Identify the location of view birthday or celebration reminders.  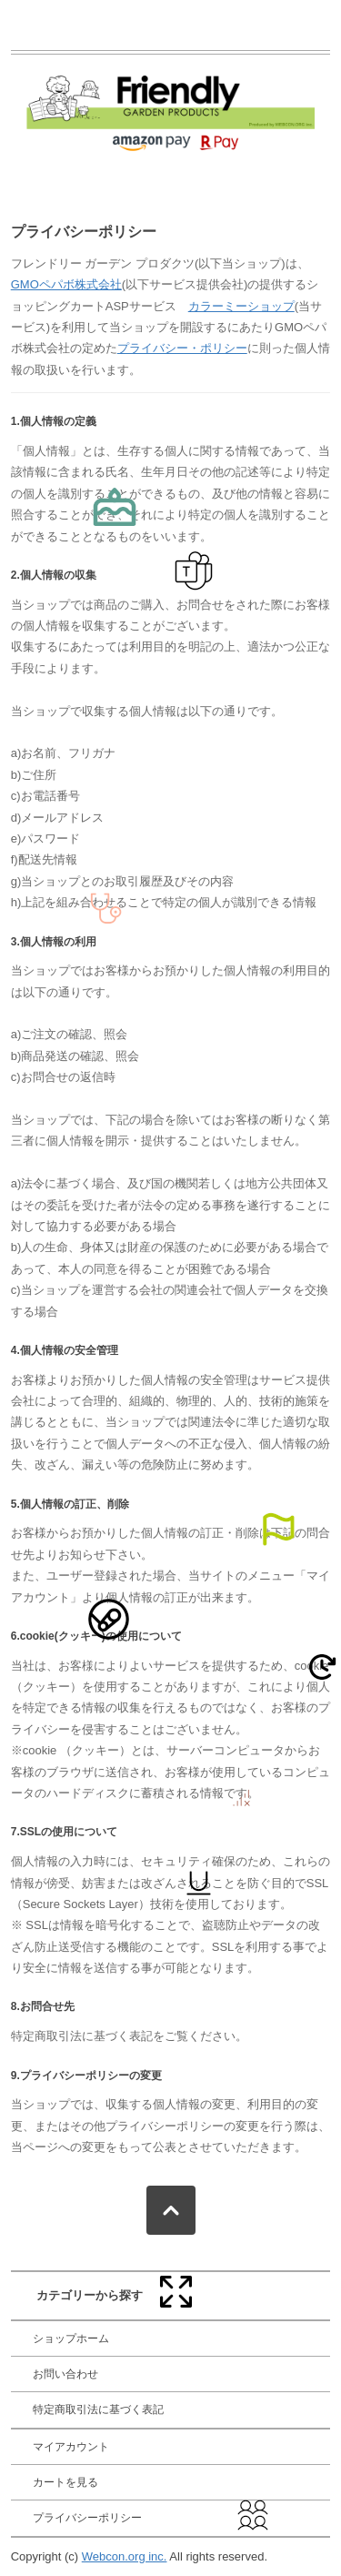
(115, 507).